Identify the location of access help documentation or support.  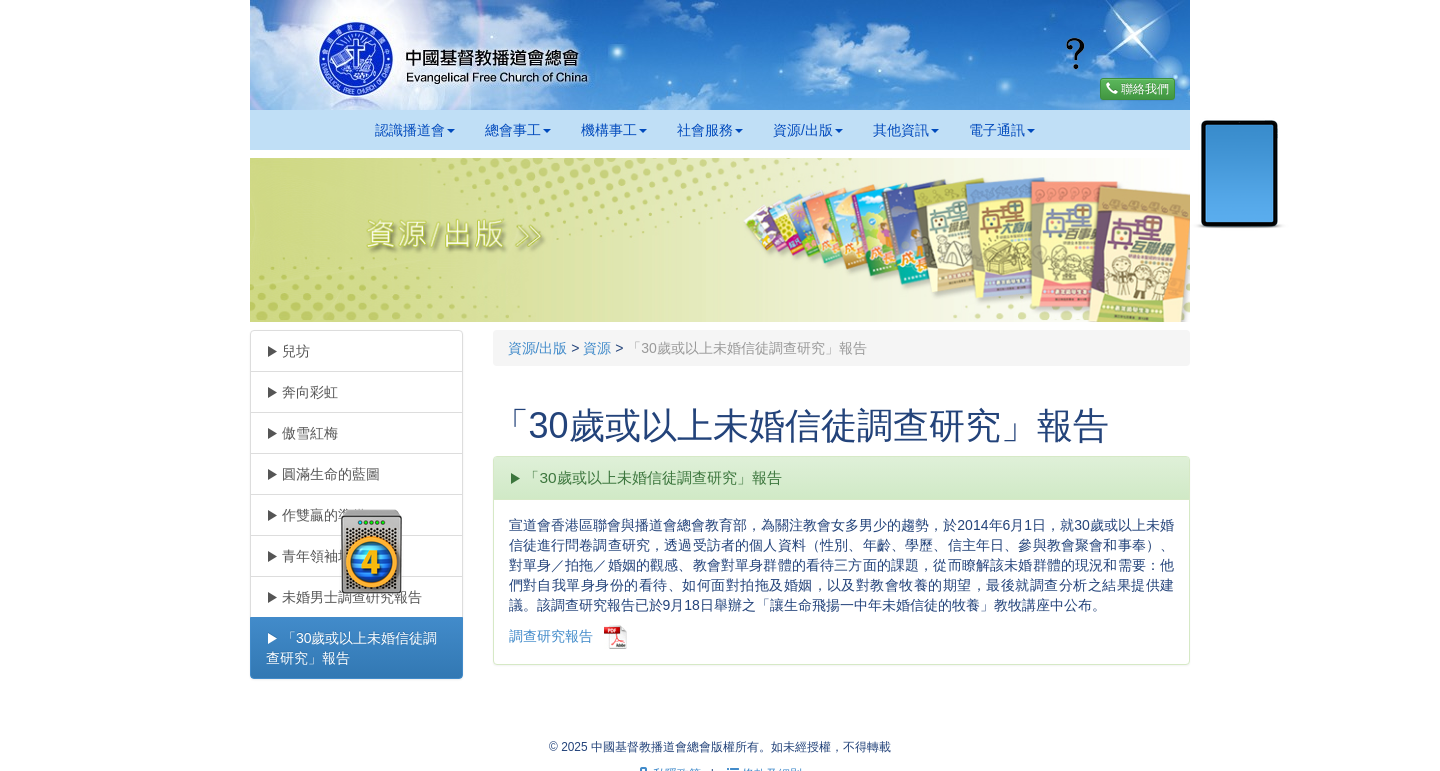
(1076, 54).